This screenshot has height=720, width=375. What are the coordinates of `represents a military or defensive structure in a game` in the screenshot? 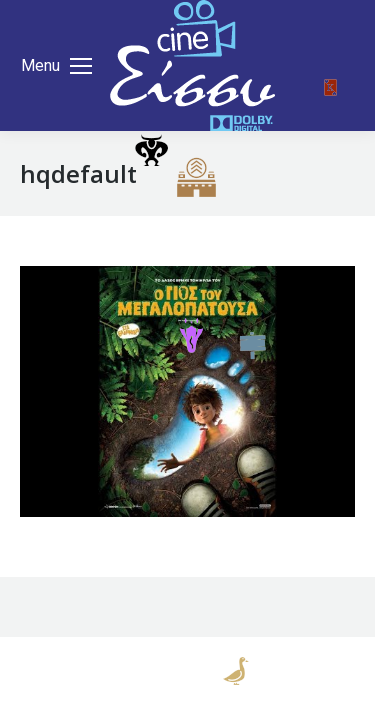 It's located at (196, 177).